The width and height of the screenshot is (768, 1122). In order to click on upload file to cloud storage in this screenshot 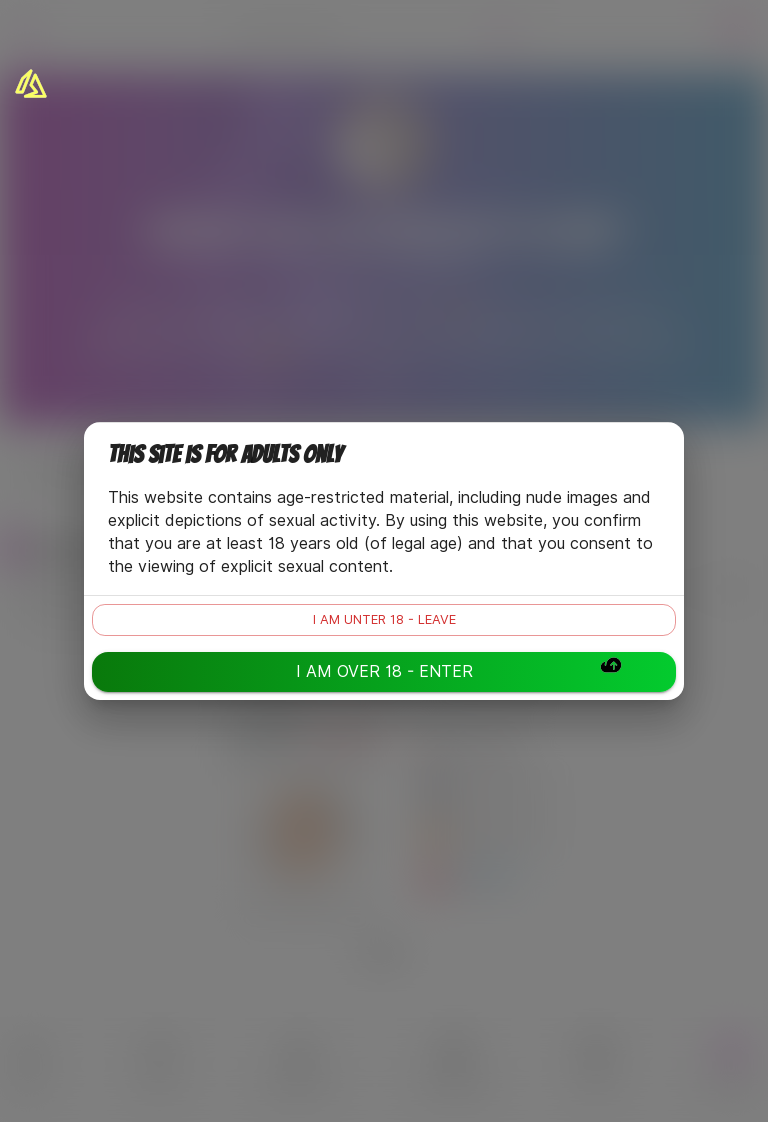, I will do `click(611, 665)`.